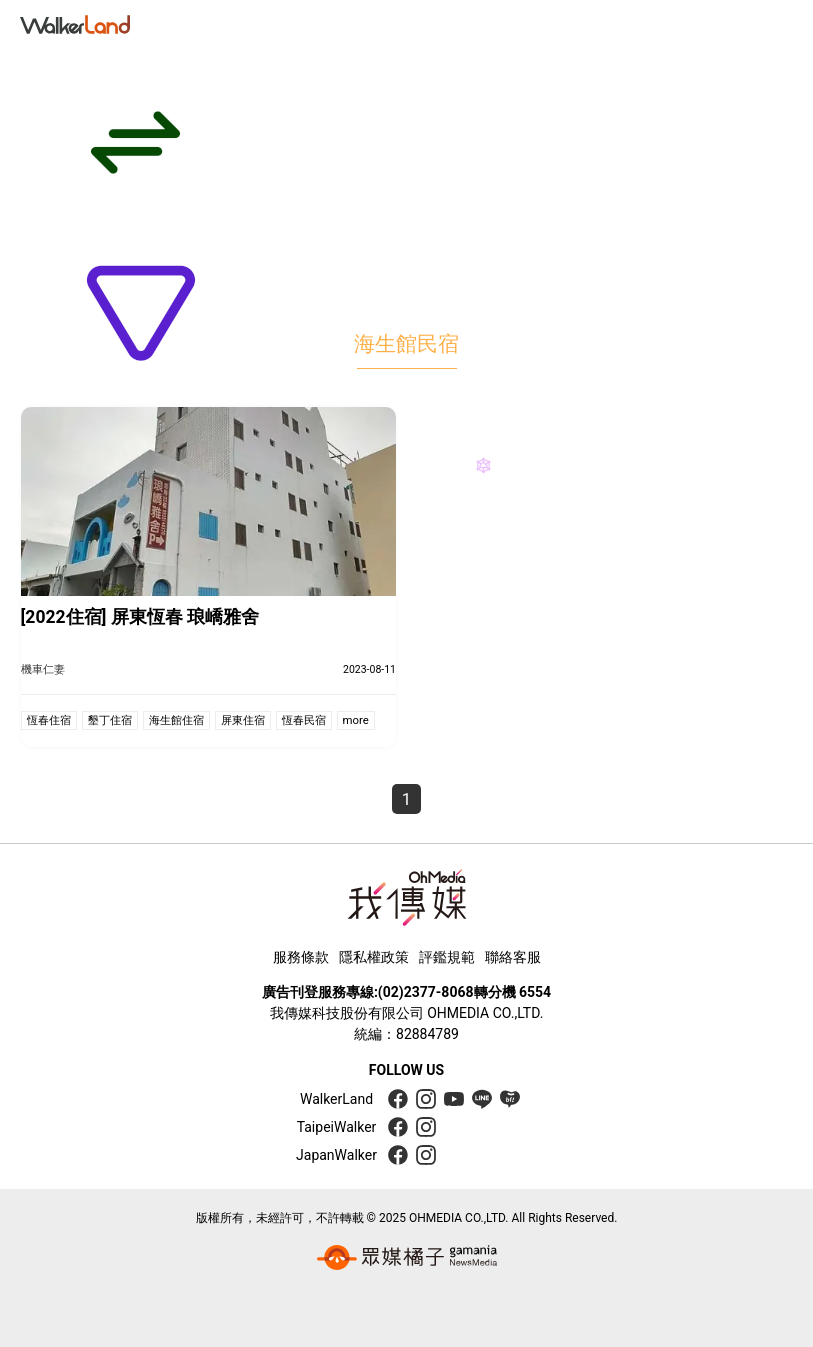 The image size is (813, 1347). Describe the element at coordinates (135, 142) in the screenshot. I see `switch or swap between two items` at that location.